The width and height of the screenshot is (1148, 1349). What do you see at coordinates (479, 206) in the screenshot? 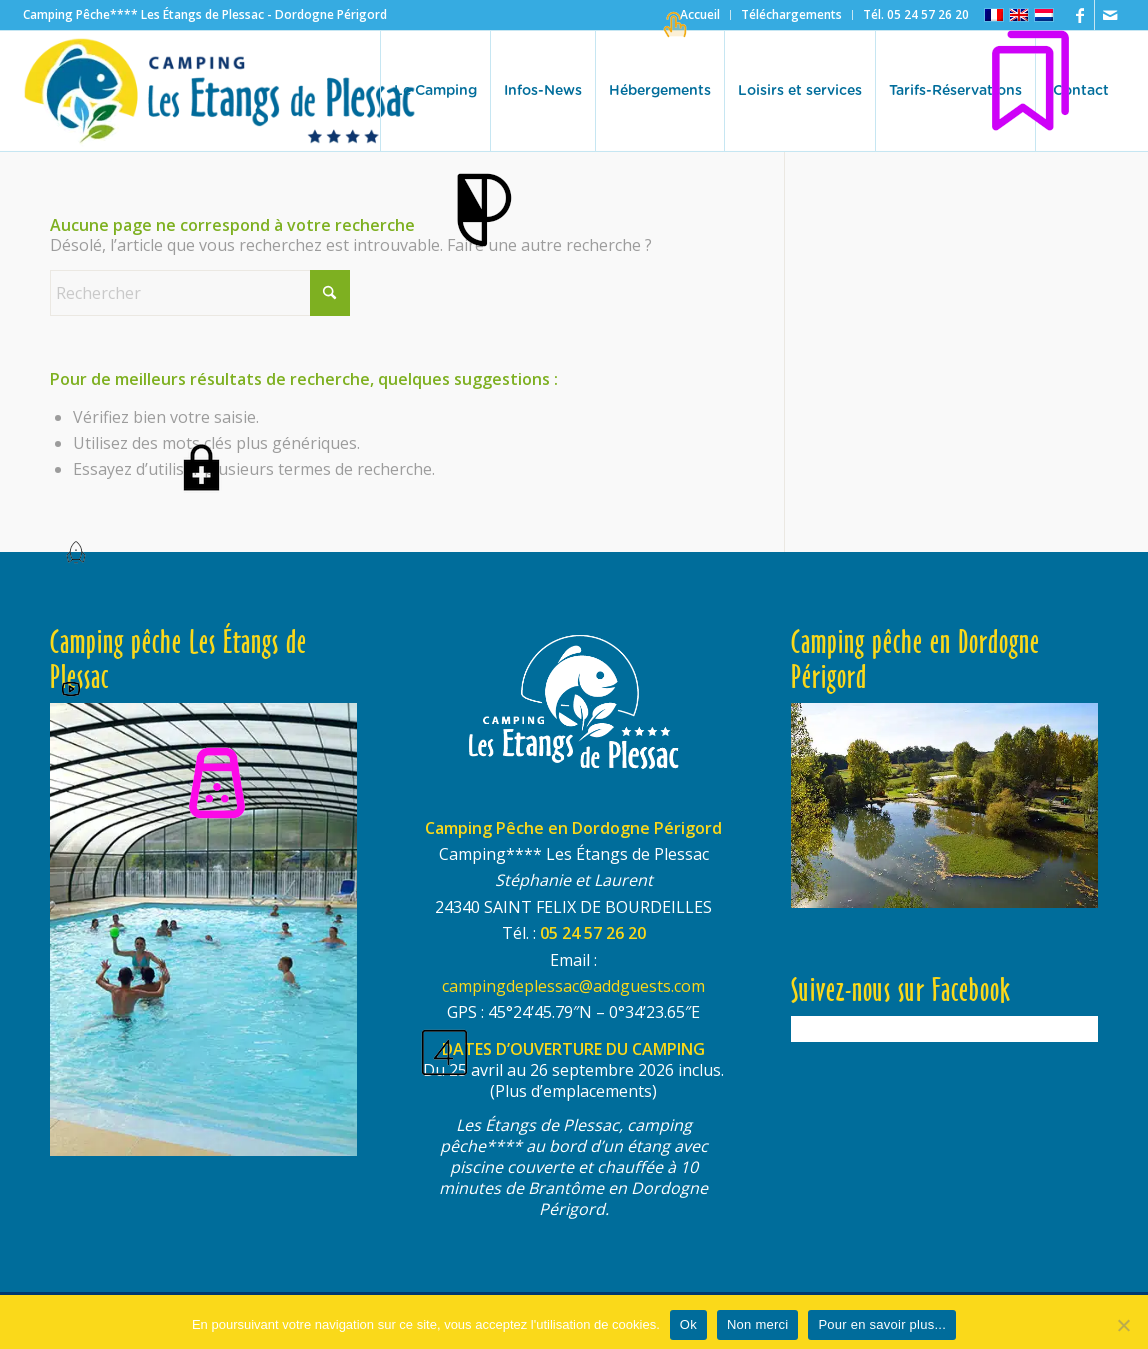
I see `phosphor icons logo` at bounding box center [479, 206].